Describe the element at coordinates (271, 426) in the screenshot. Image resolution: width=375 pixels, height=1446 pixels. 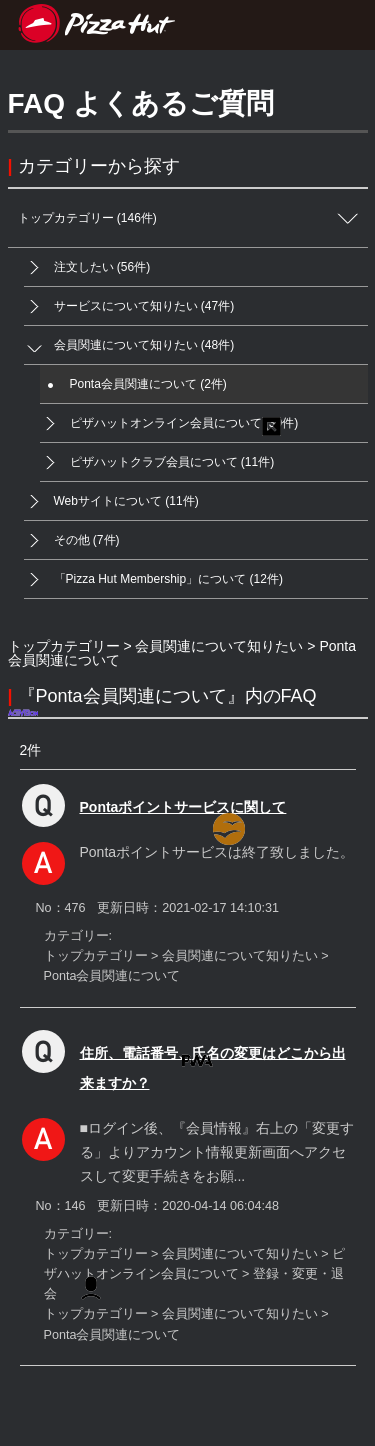
I see `navigate back to previous section` at that location.